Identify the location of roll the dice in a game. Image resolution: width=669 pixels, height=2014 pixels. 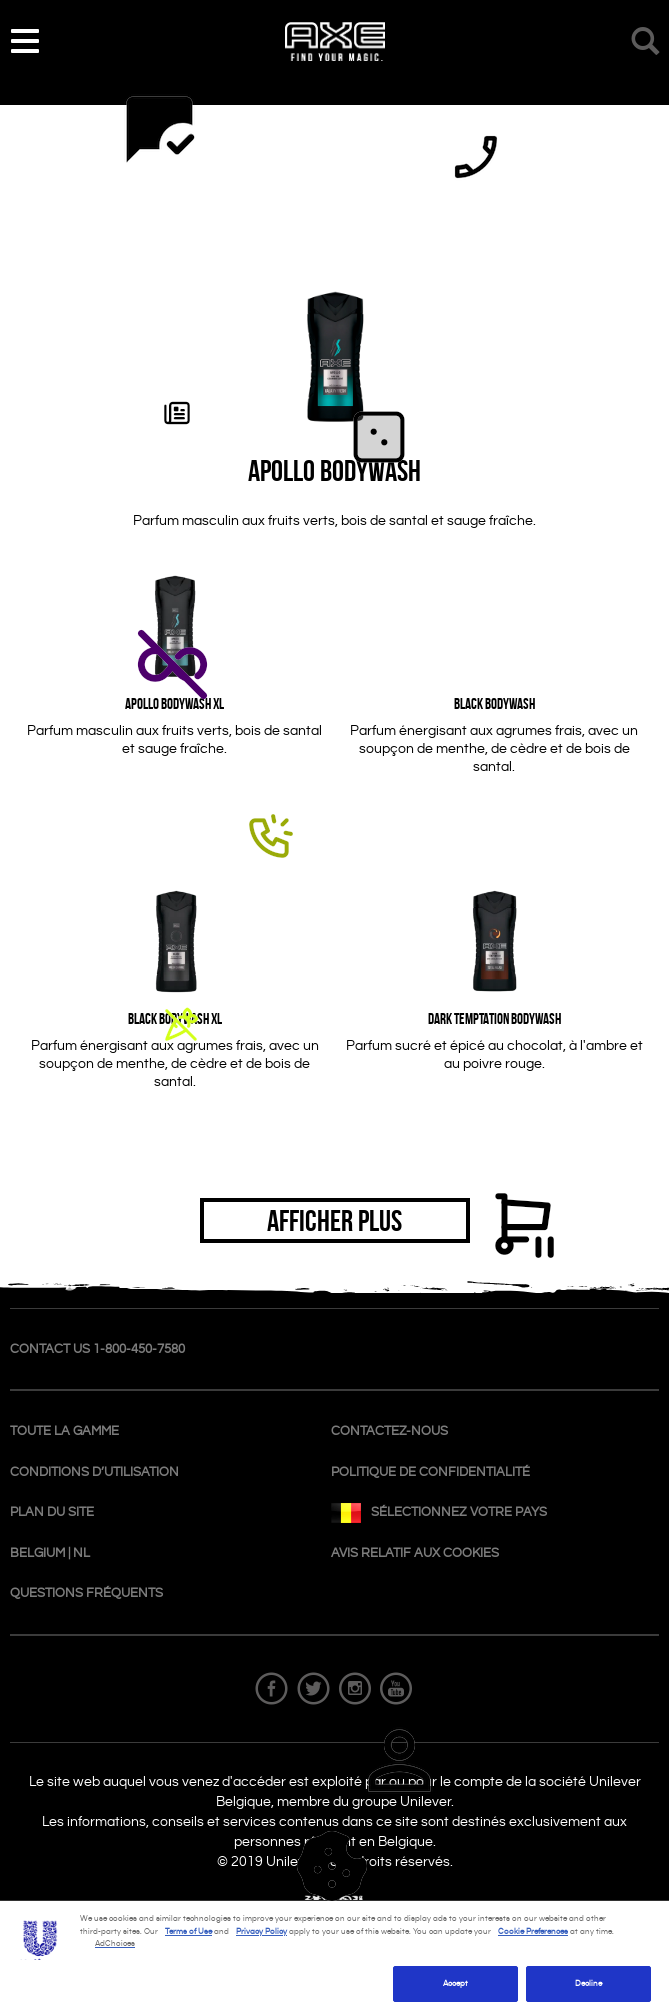
(379, 437).